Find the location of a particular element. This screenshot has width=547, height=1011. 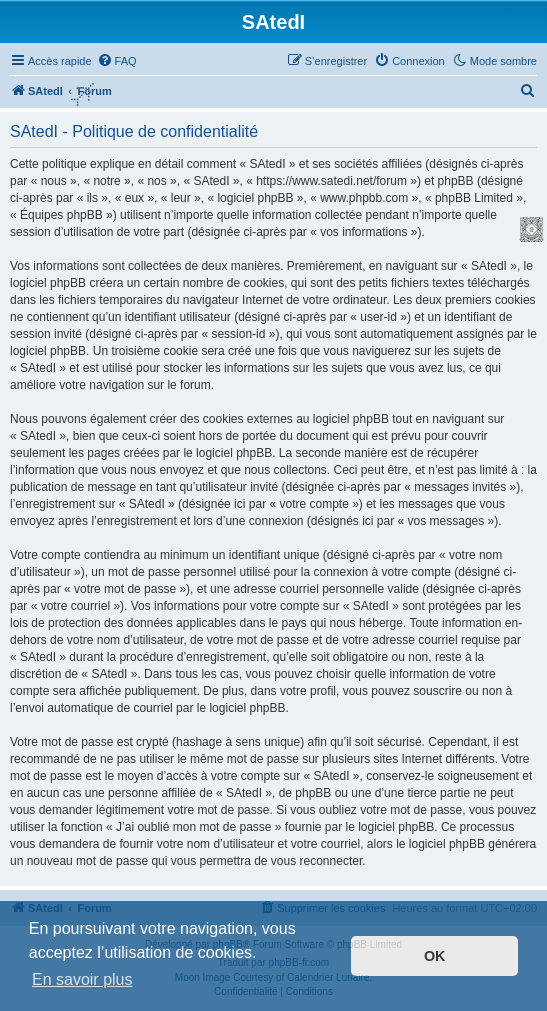

open the gutenberg block editor is located at coordinates (531, 229).